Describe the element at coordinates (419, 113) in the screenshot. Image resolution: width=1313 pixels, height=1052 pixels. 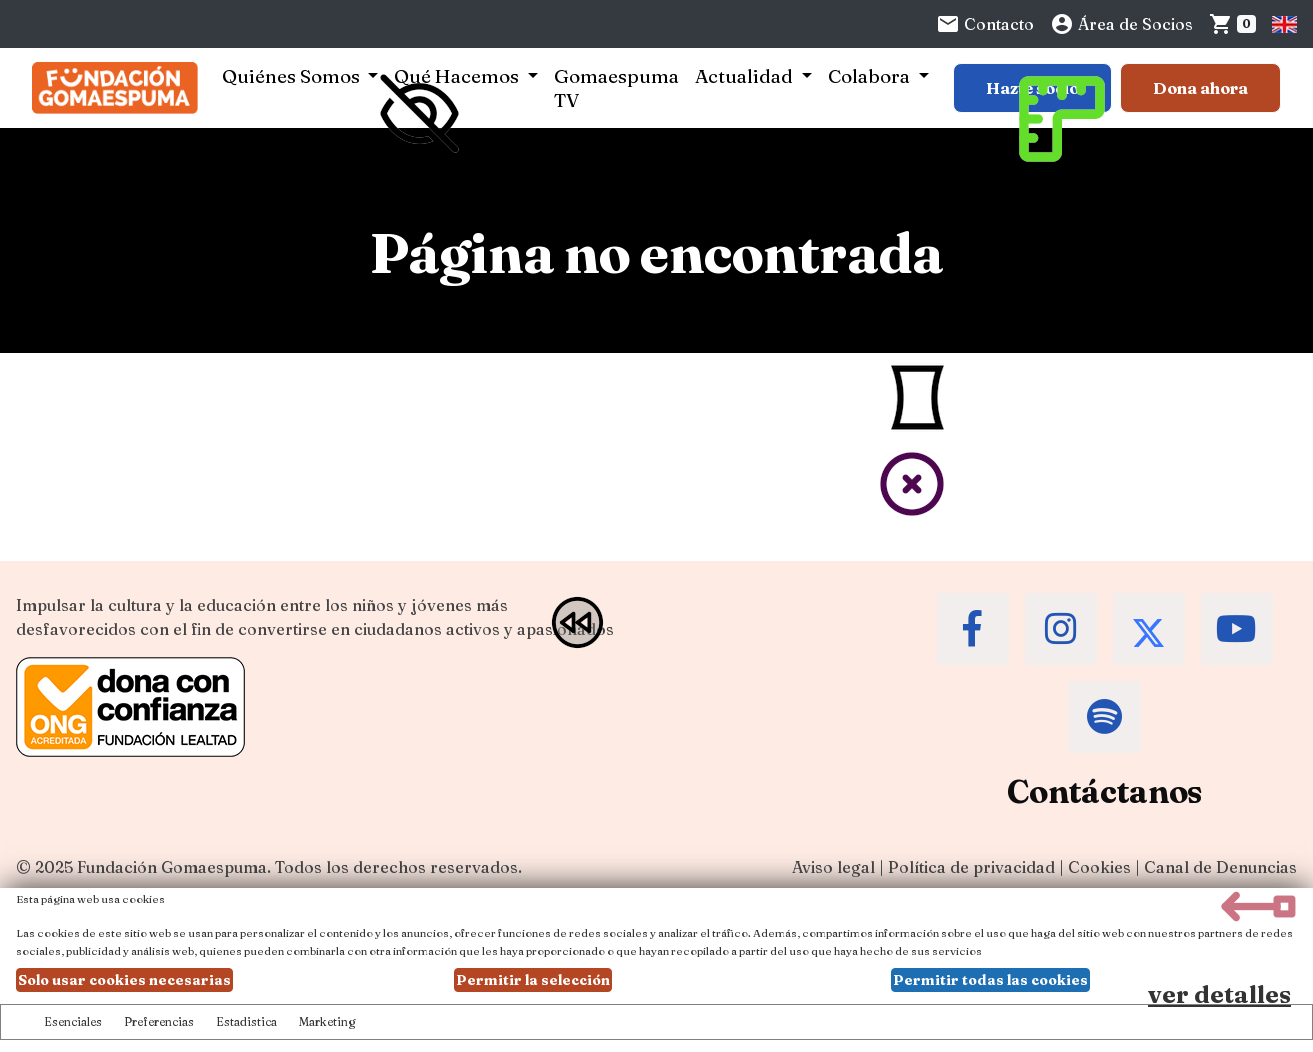
I see `hide password or sensitive content` at that location.